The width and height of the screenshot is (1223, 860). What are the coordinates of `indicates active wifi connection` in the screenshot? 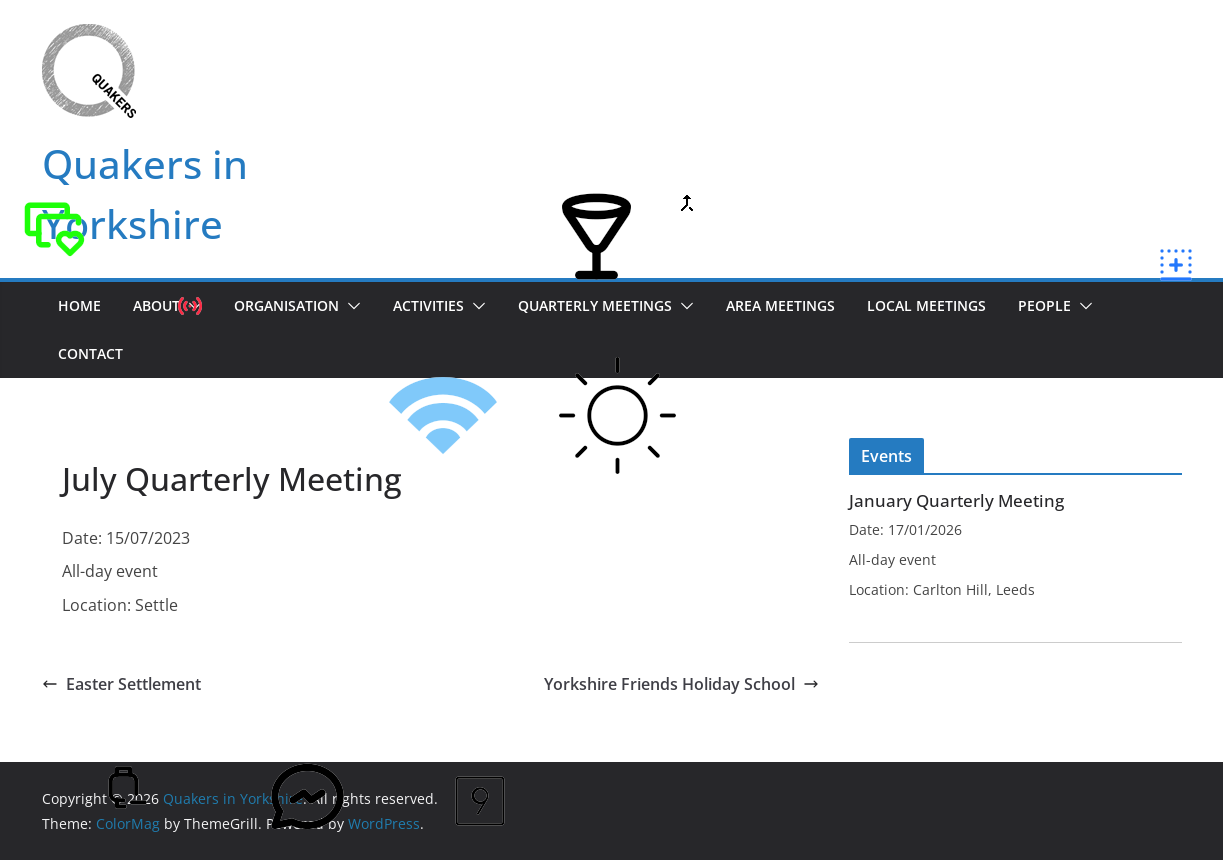 It's located at (443, 415).